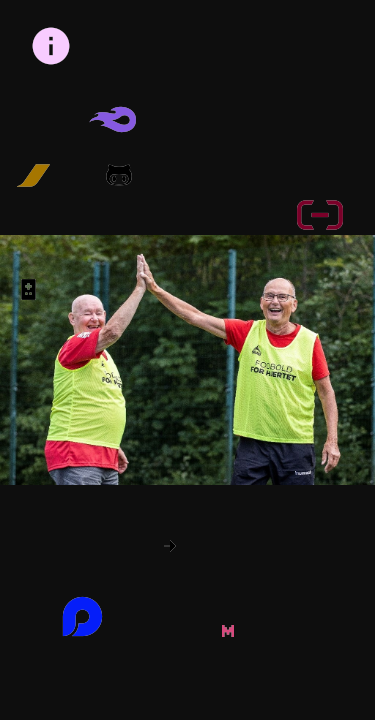 Image resolution: width=375 pixels, height=720 pixels. I want to click on view more information or details, so click(51, 46).